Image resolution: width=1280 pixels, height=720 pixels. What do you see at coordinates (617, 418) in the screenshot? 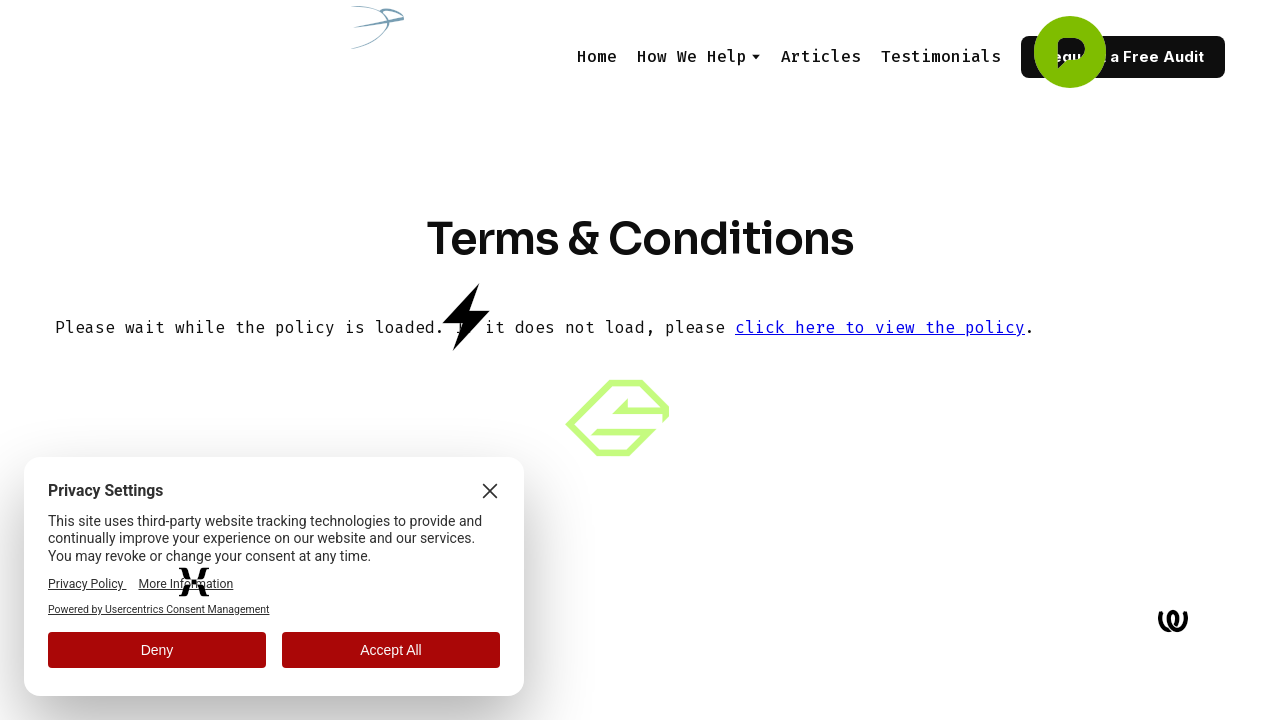
I see `garuda linux operating system logo` at bounding box center [617, 418].